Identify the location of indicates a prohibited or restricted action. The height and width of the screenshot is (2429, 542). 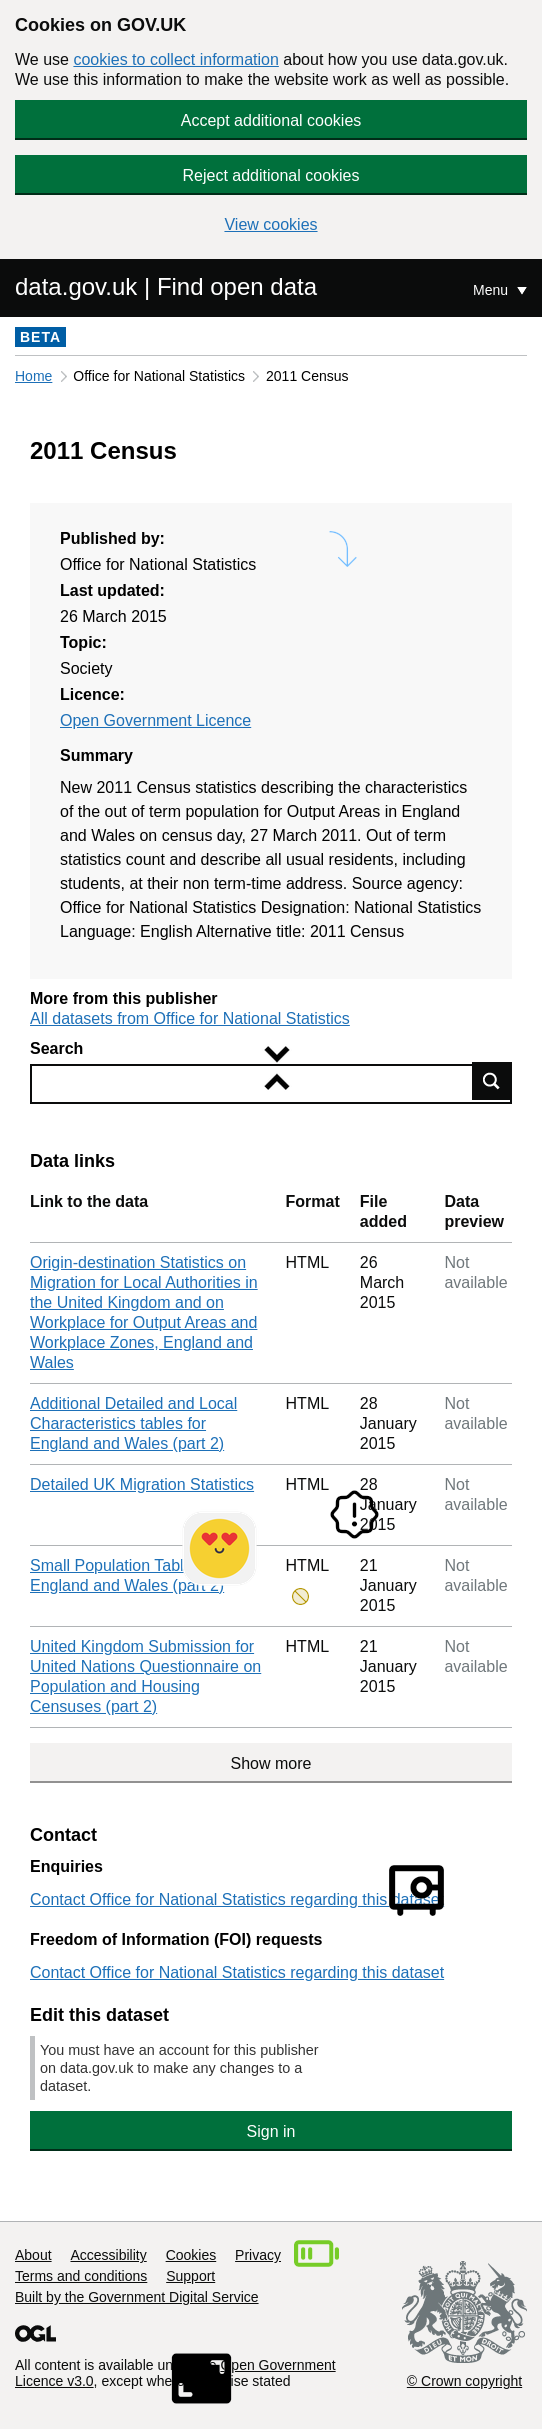
(300, 1596).